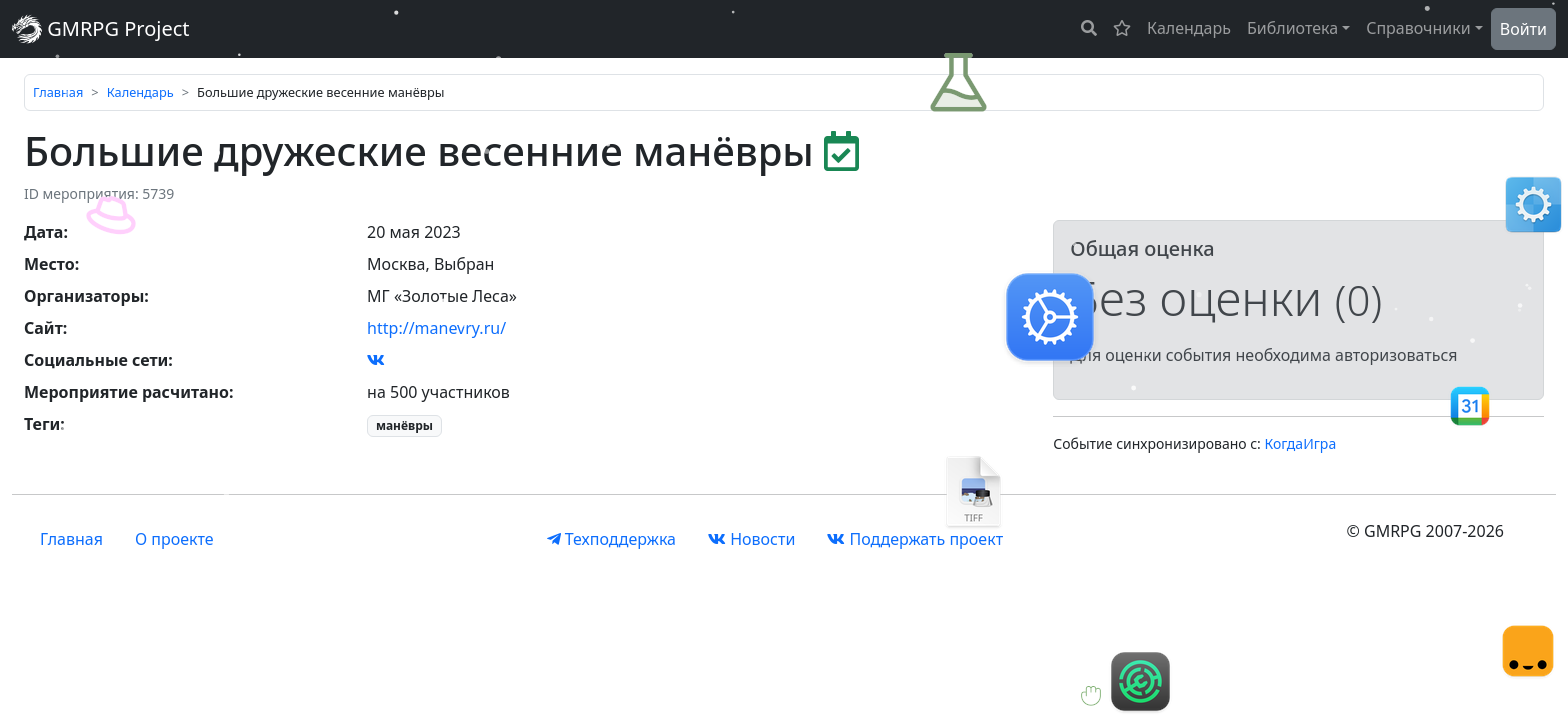 Image resolution: width=1568 pixels, height=720 pixels. What do you see at coordinates (1140, 681) in the screenshot?
I see `open modrinth app for managing minecraft mods` at bounding box center [1140, 681].